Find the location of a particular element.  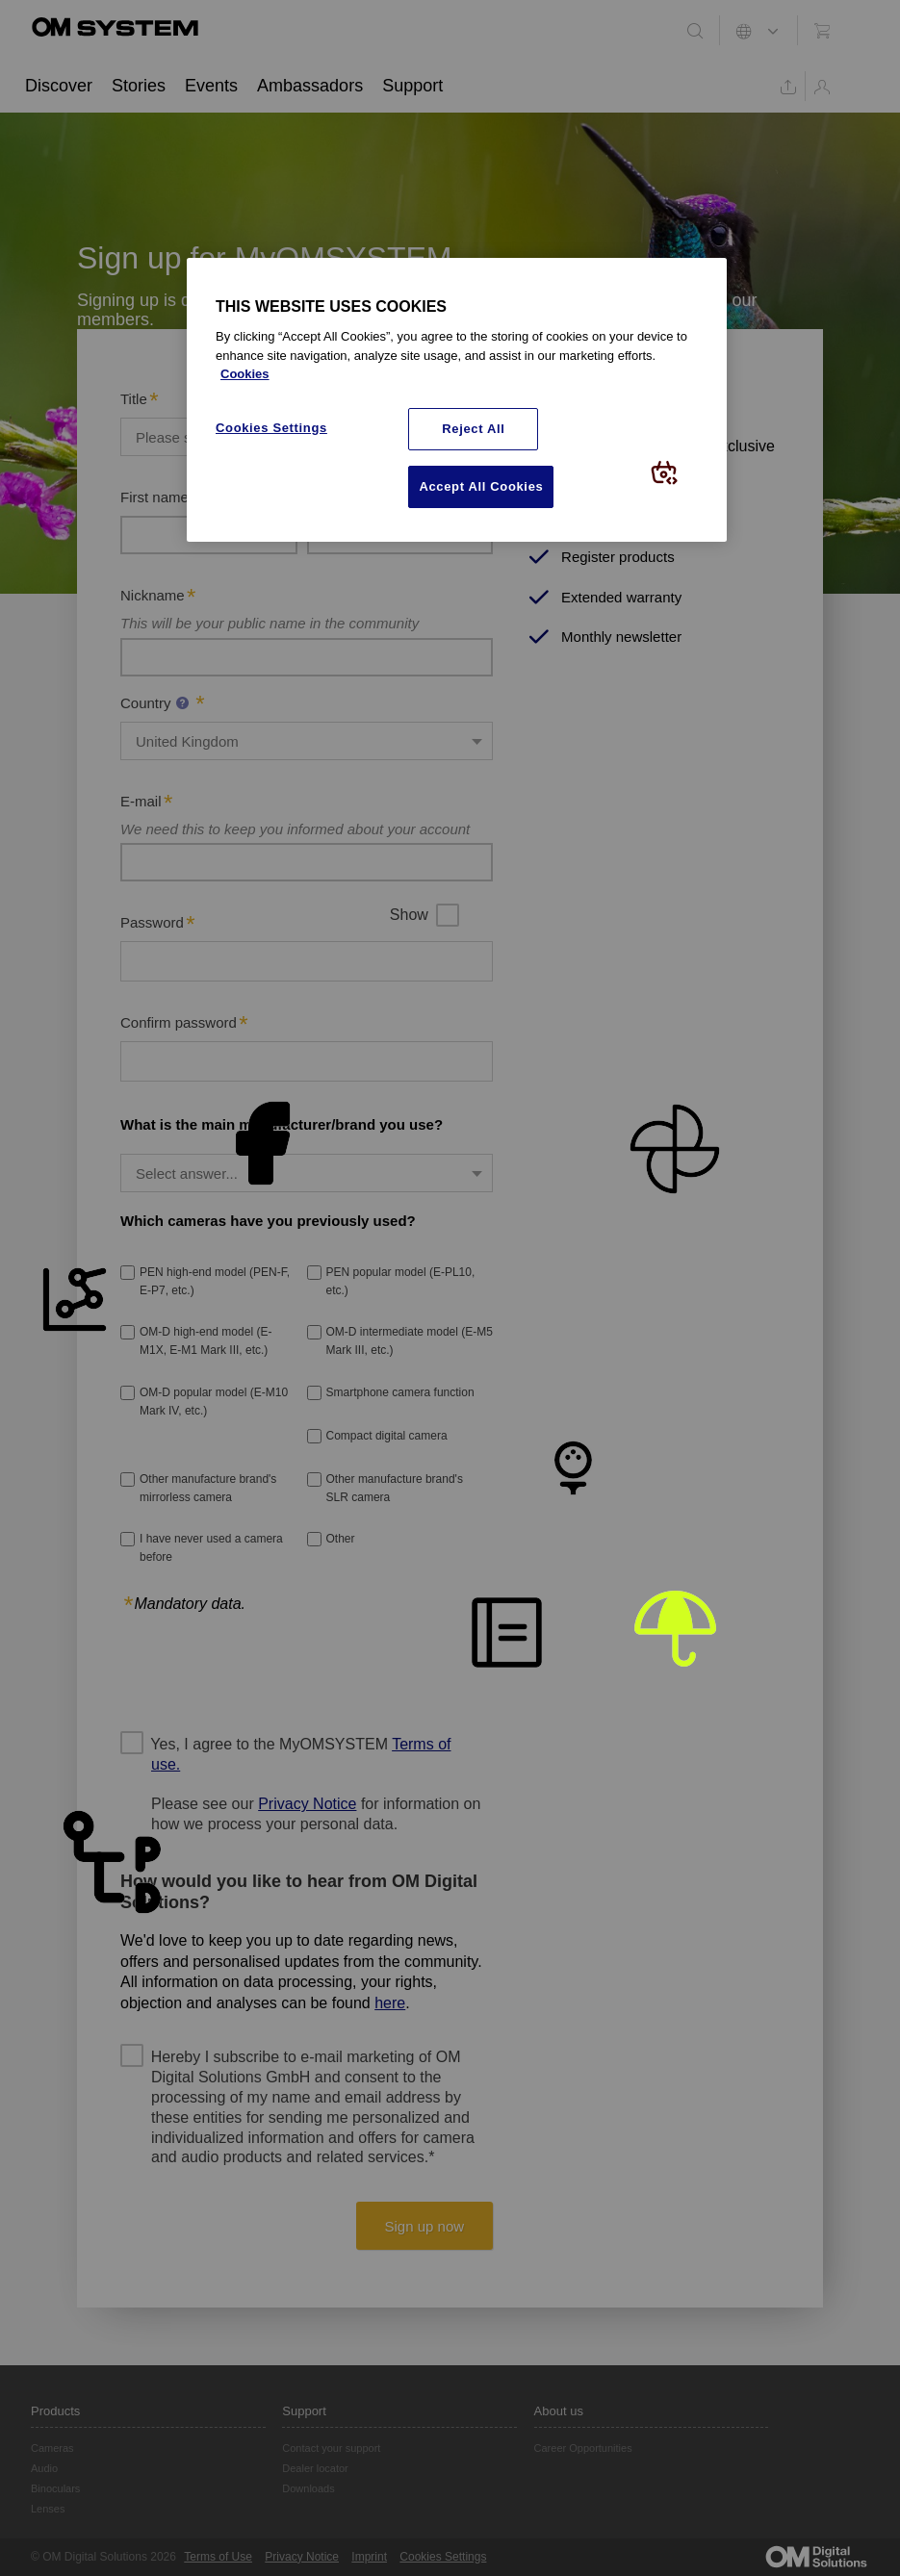

access shopping cart API or developer settings is located at coordinates (663, 472).